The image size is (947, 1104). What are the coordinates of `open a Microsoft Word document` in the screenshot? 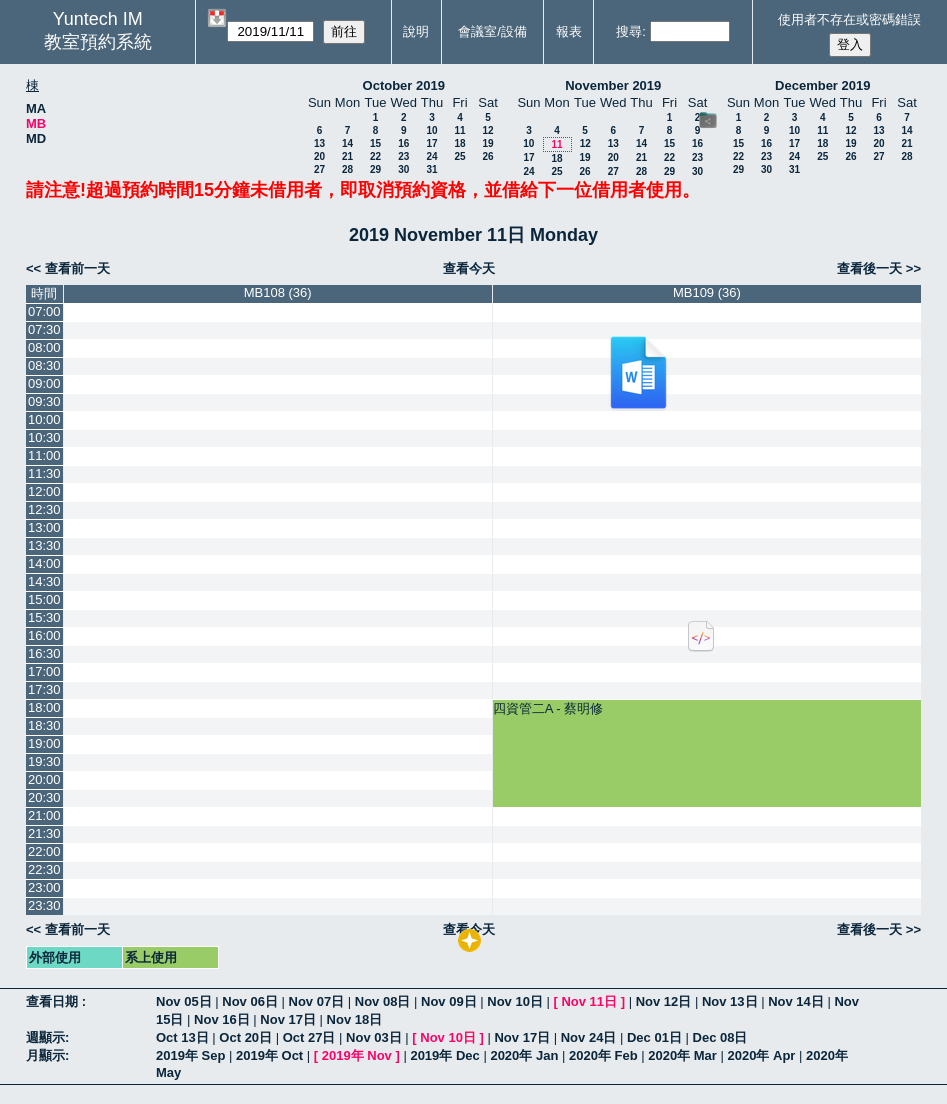 It's located at (638, 372).